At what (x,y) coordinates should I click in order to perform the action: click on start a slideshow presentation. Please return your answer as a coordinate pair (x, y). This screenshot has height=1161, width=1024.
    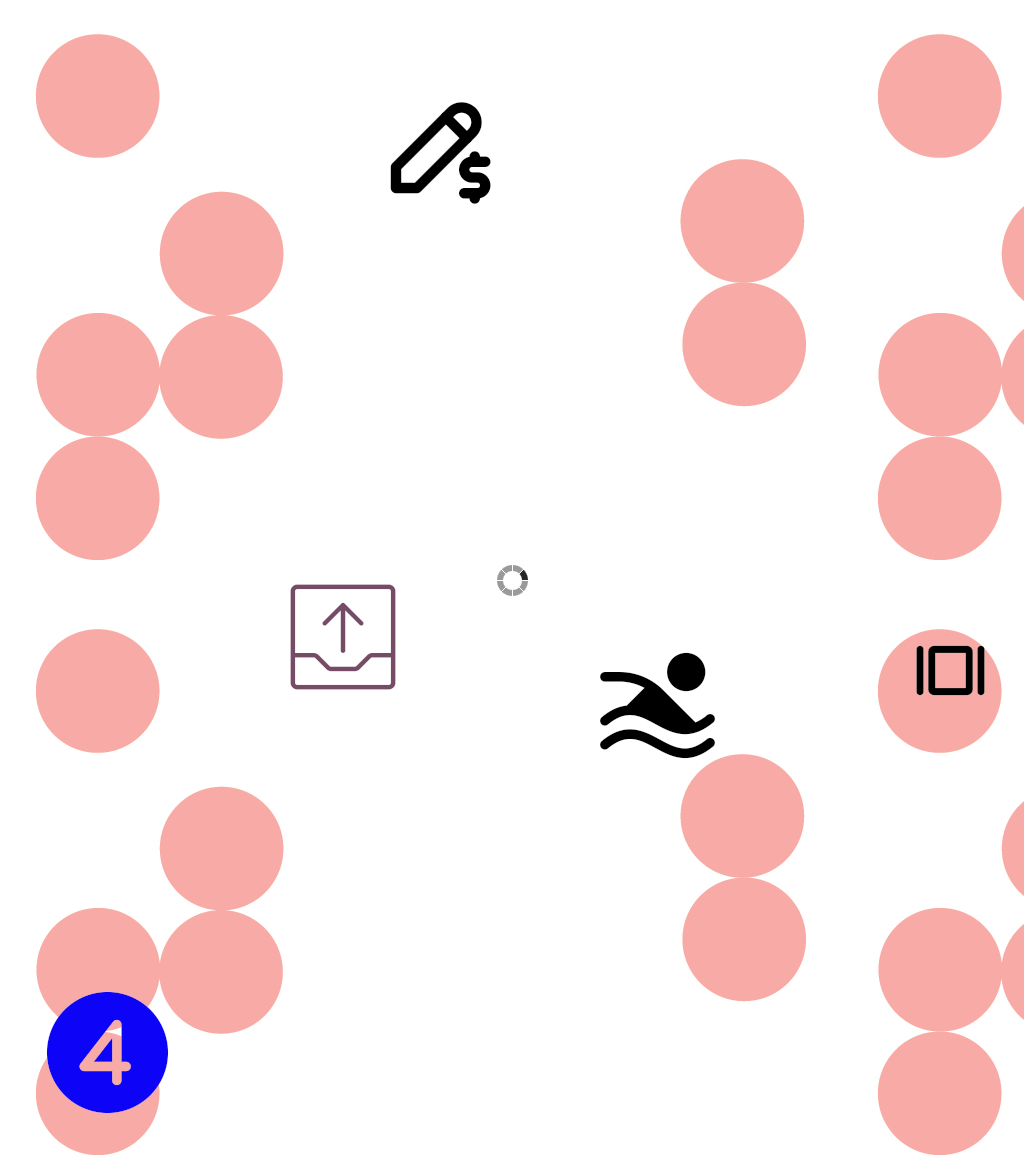
    Looking at the image, I should click on (950, 670).